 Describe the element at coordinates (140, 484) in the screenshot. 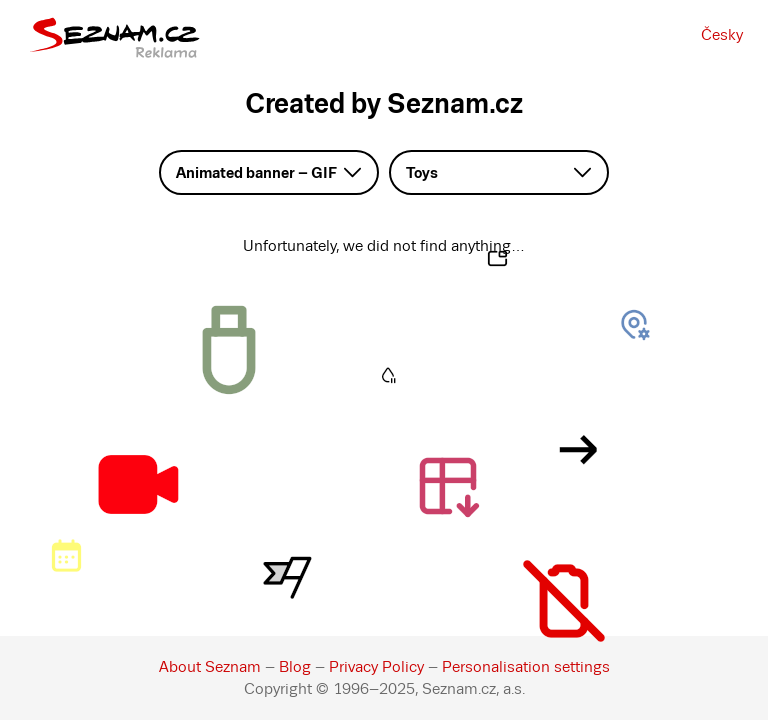

I see `start a video call` at that location.